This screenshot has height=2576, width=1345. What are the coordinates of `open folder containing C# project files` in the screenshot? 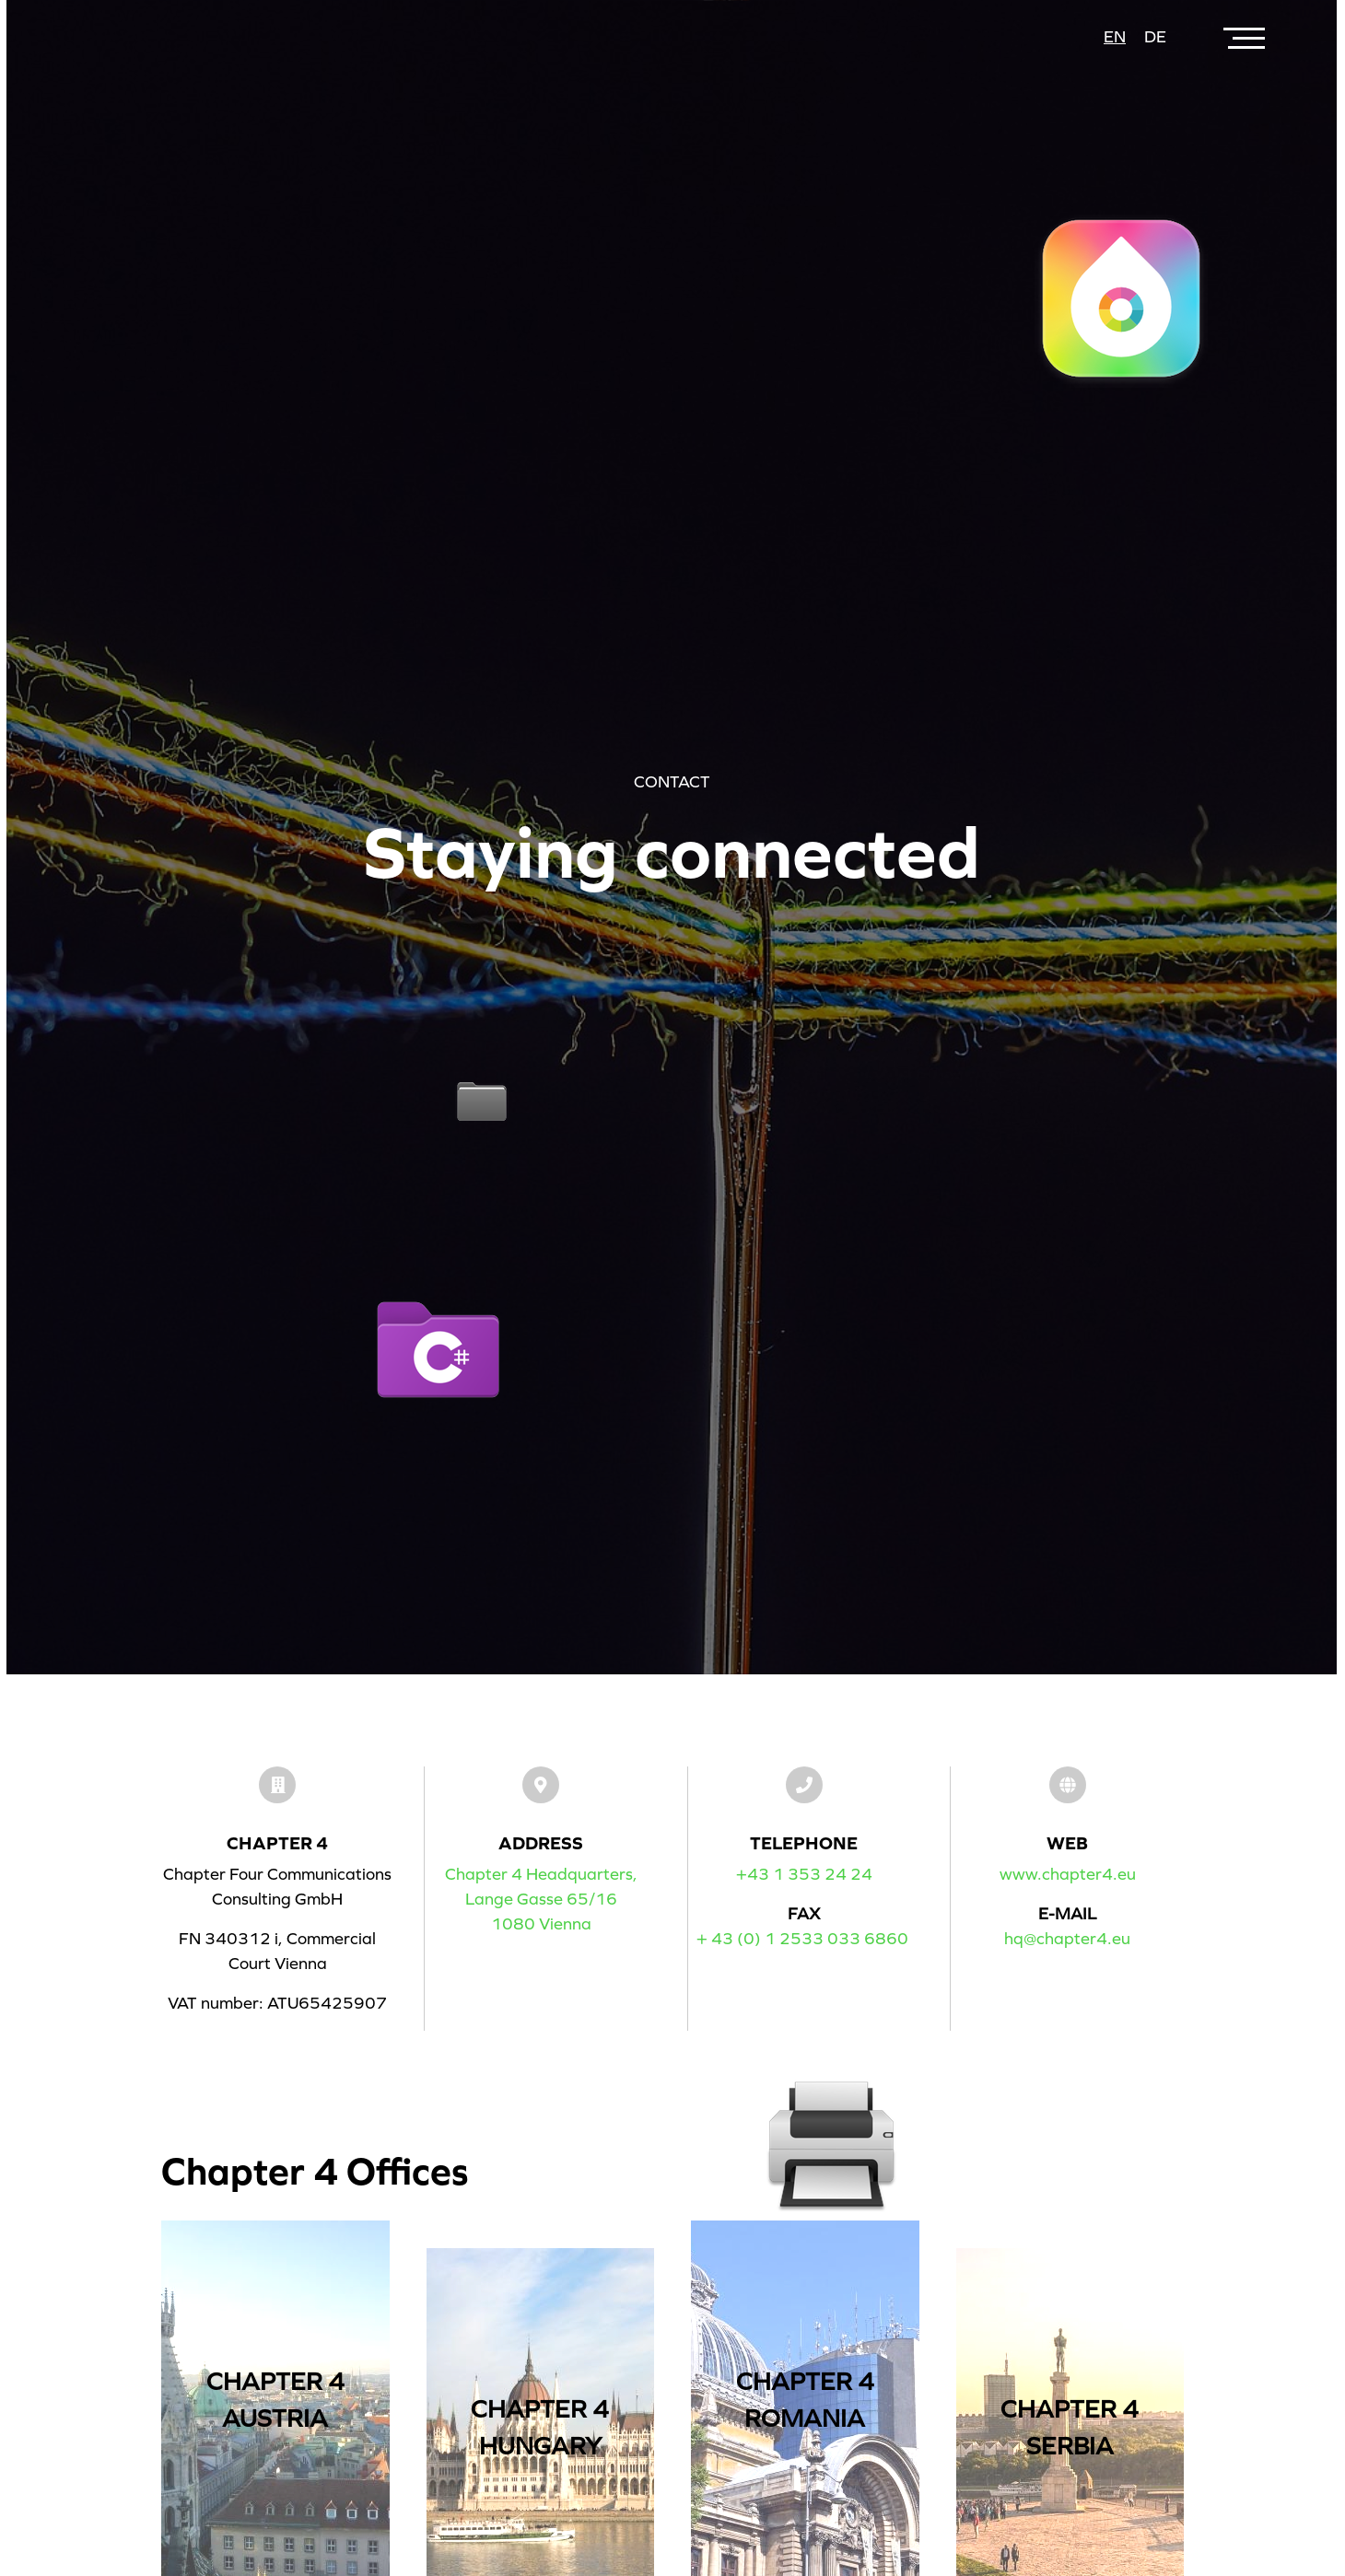 It's located at (438, 1353).